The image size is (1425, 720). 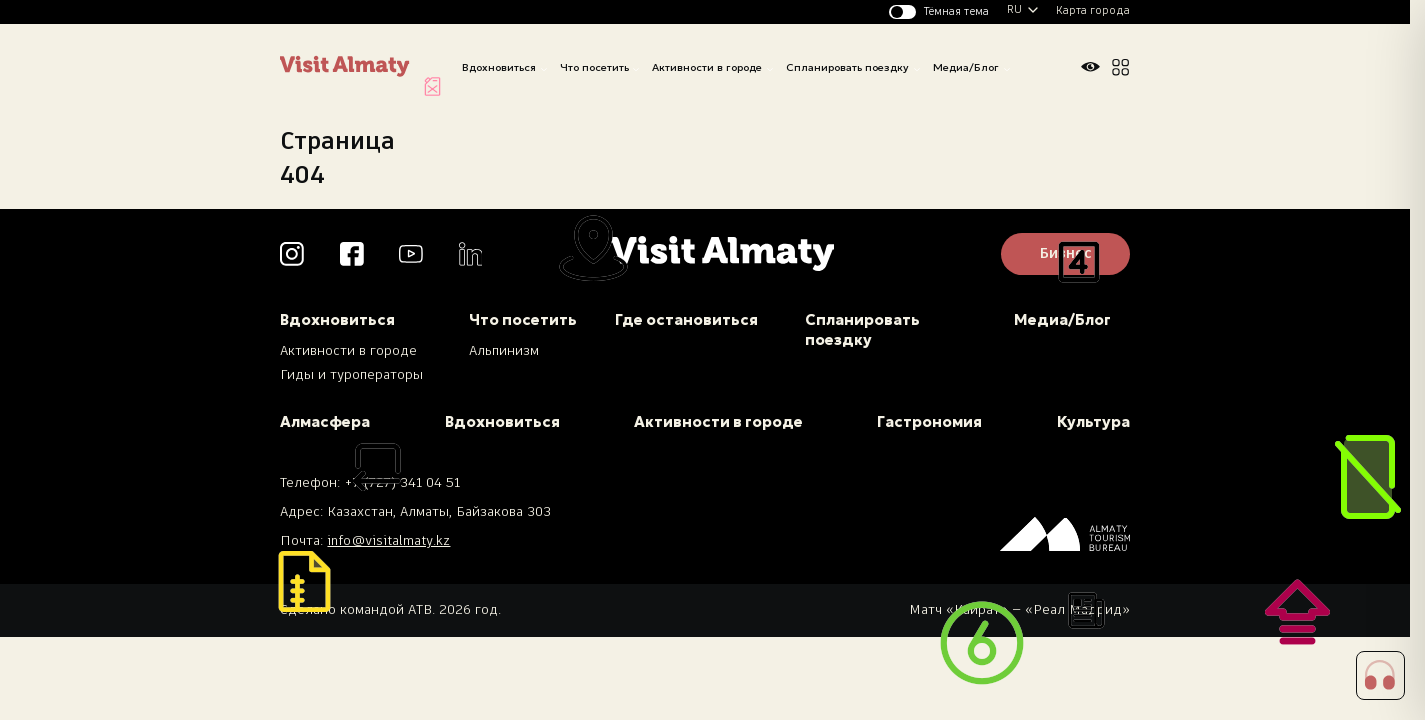 What do you see at coordinates (1297, 614) in the screenshot?
I see `upload multiple files` at bounding box center [1297, 614].